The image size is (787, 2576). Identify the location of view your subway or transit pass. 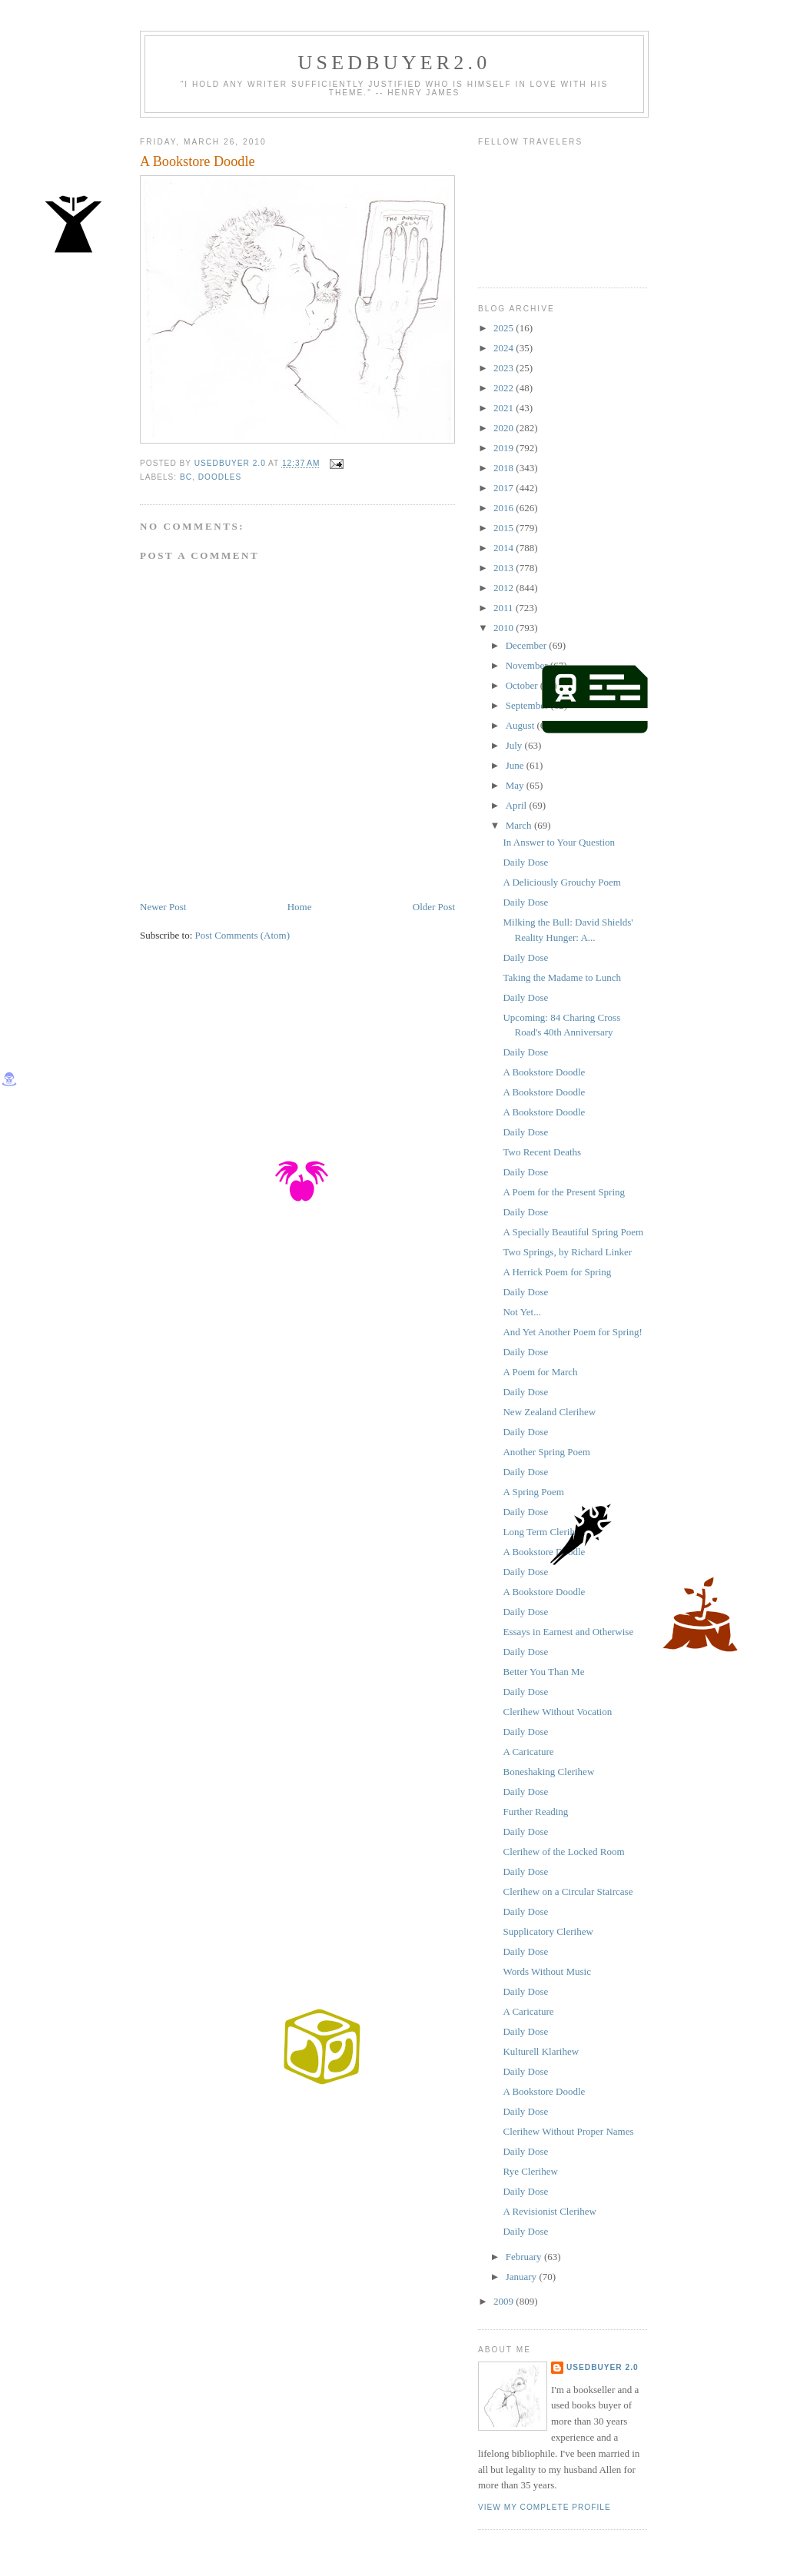
(593, 699).